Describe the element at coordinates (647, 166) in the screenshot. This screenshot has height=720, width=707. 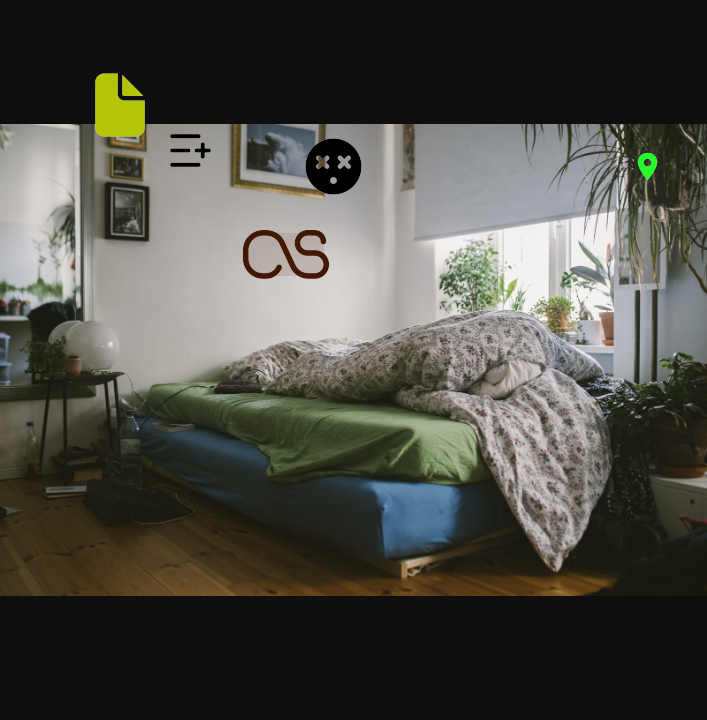
I see `view current location on map` at that location.